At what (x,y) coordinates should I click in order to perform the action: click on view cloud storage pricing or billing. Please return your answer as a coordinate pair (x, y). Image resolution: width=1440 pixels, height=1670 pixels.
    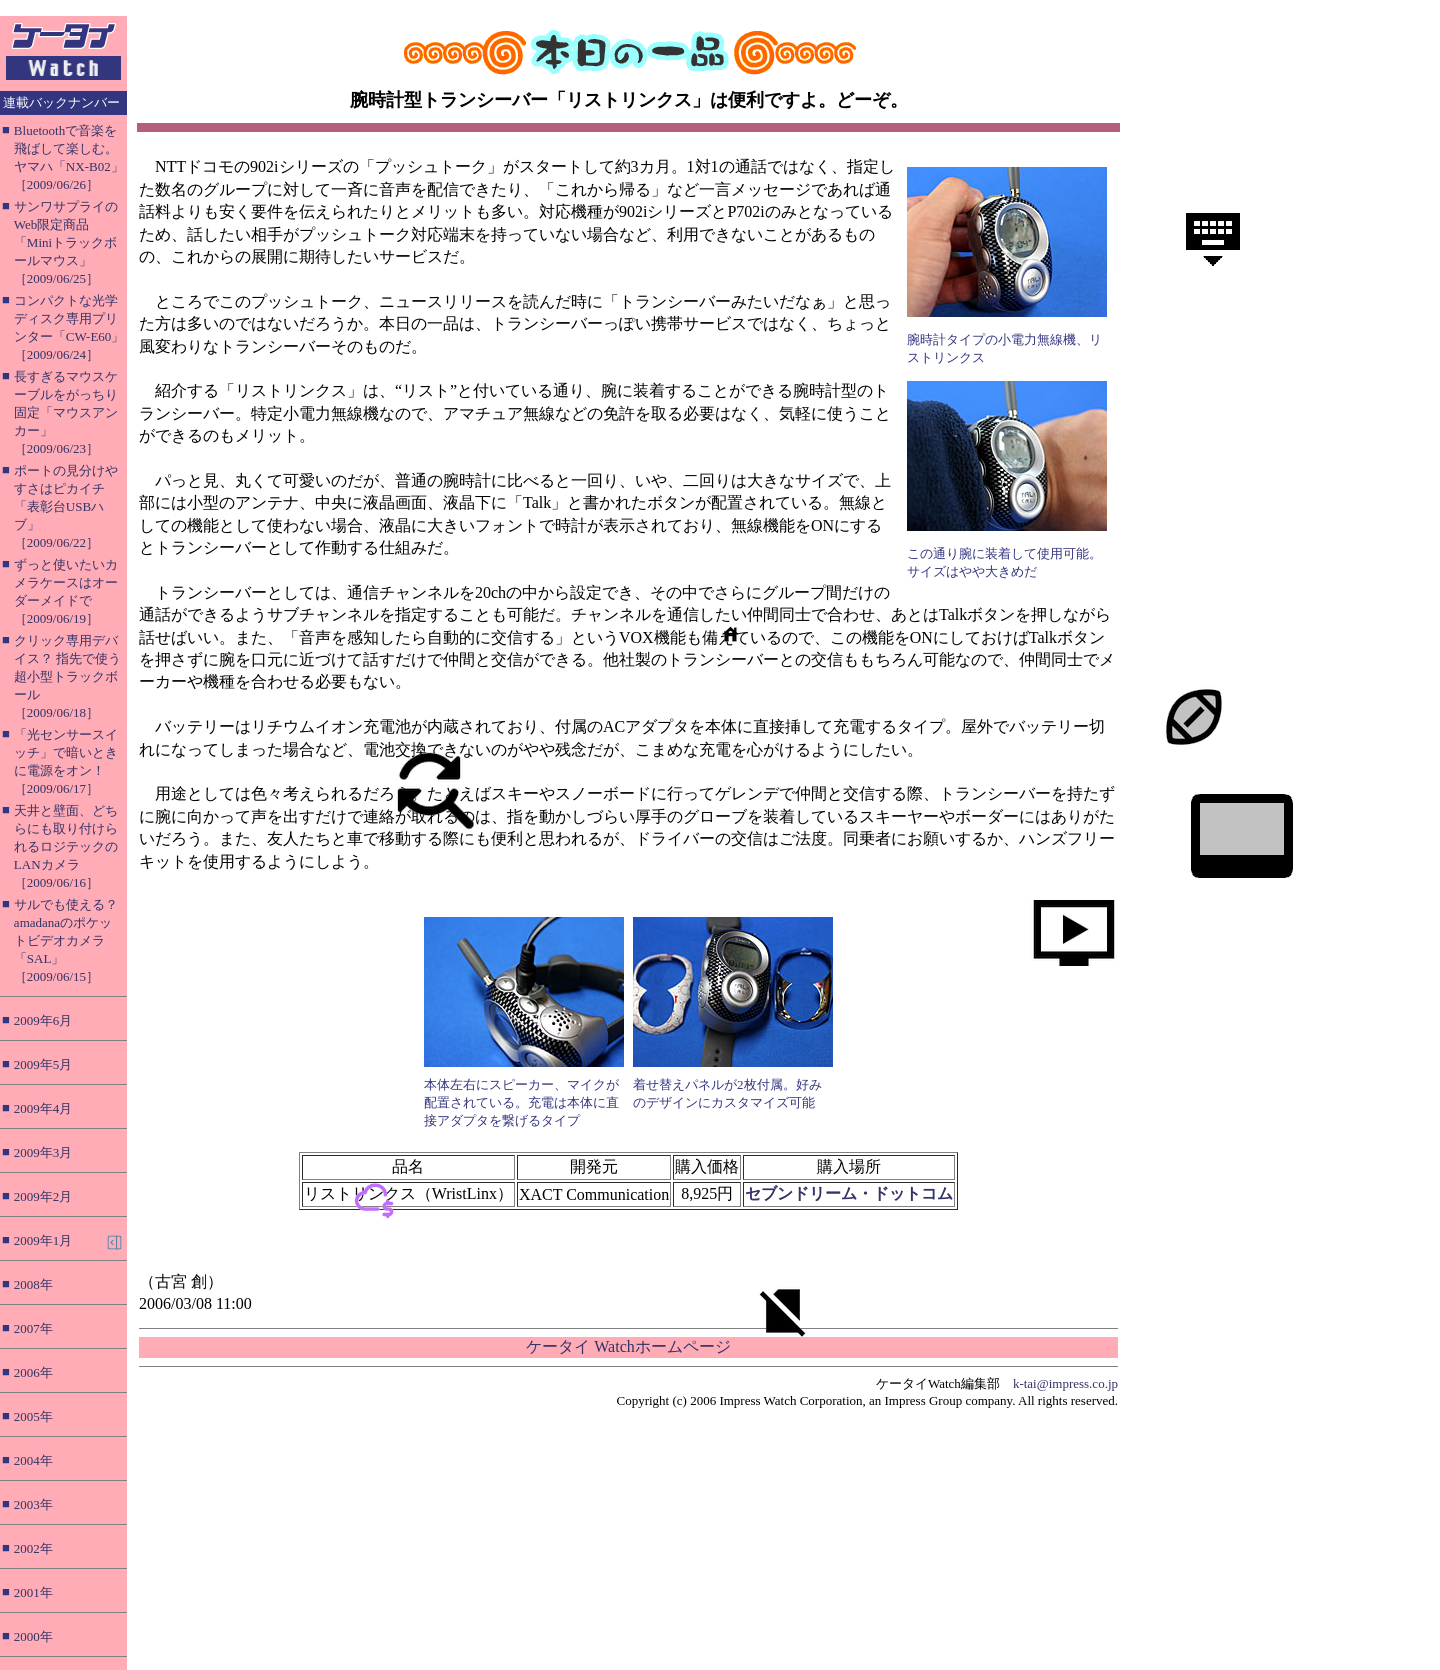
    Looking at the image, I should click on (375, 1198).